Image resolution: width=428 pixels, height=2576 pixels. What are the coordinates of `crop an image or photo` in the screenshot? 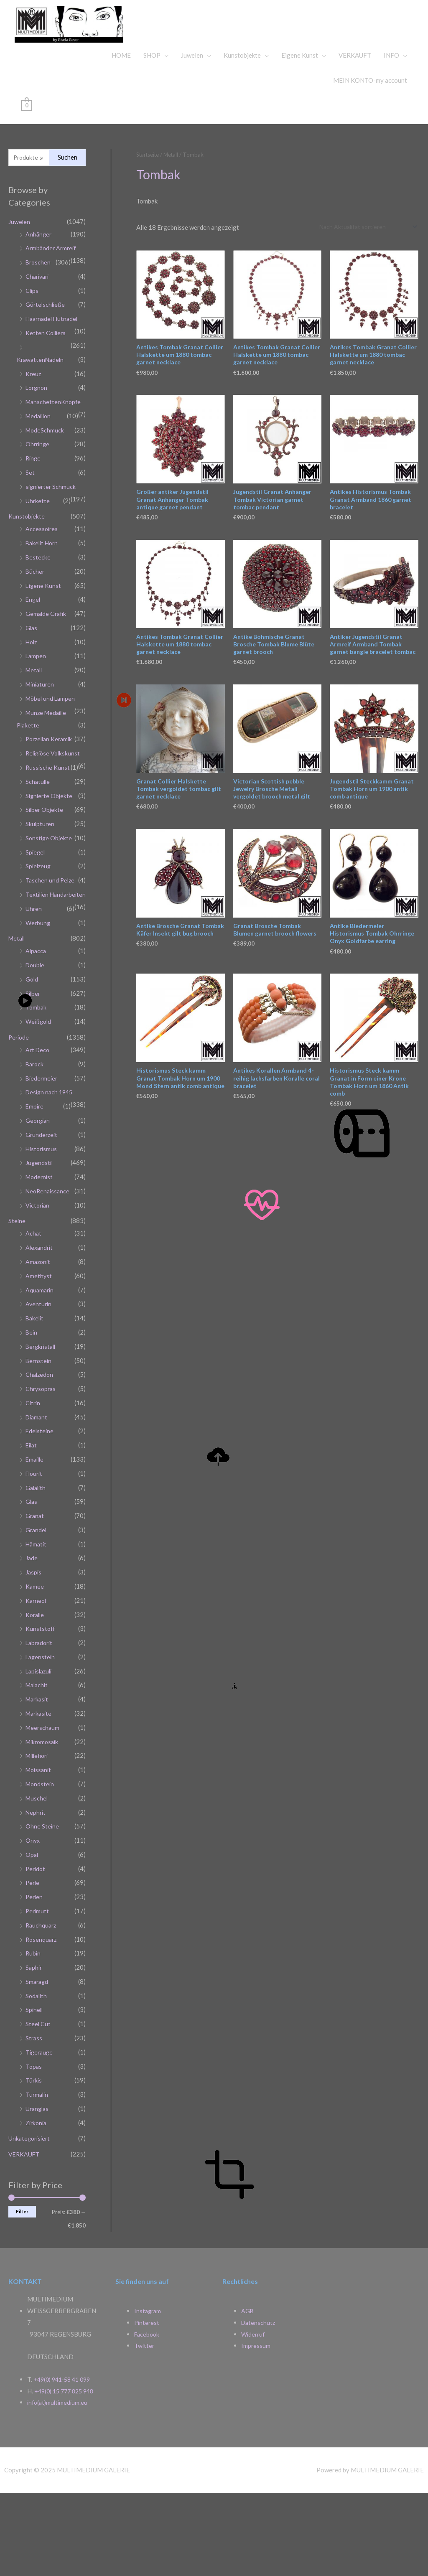 It's located at (229, 2174).